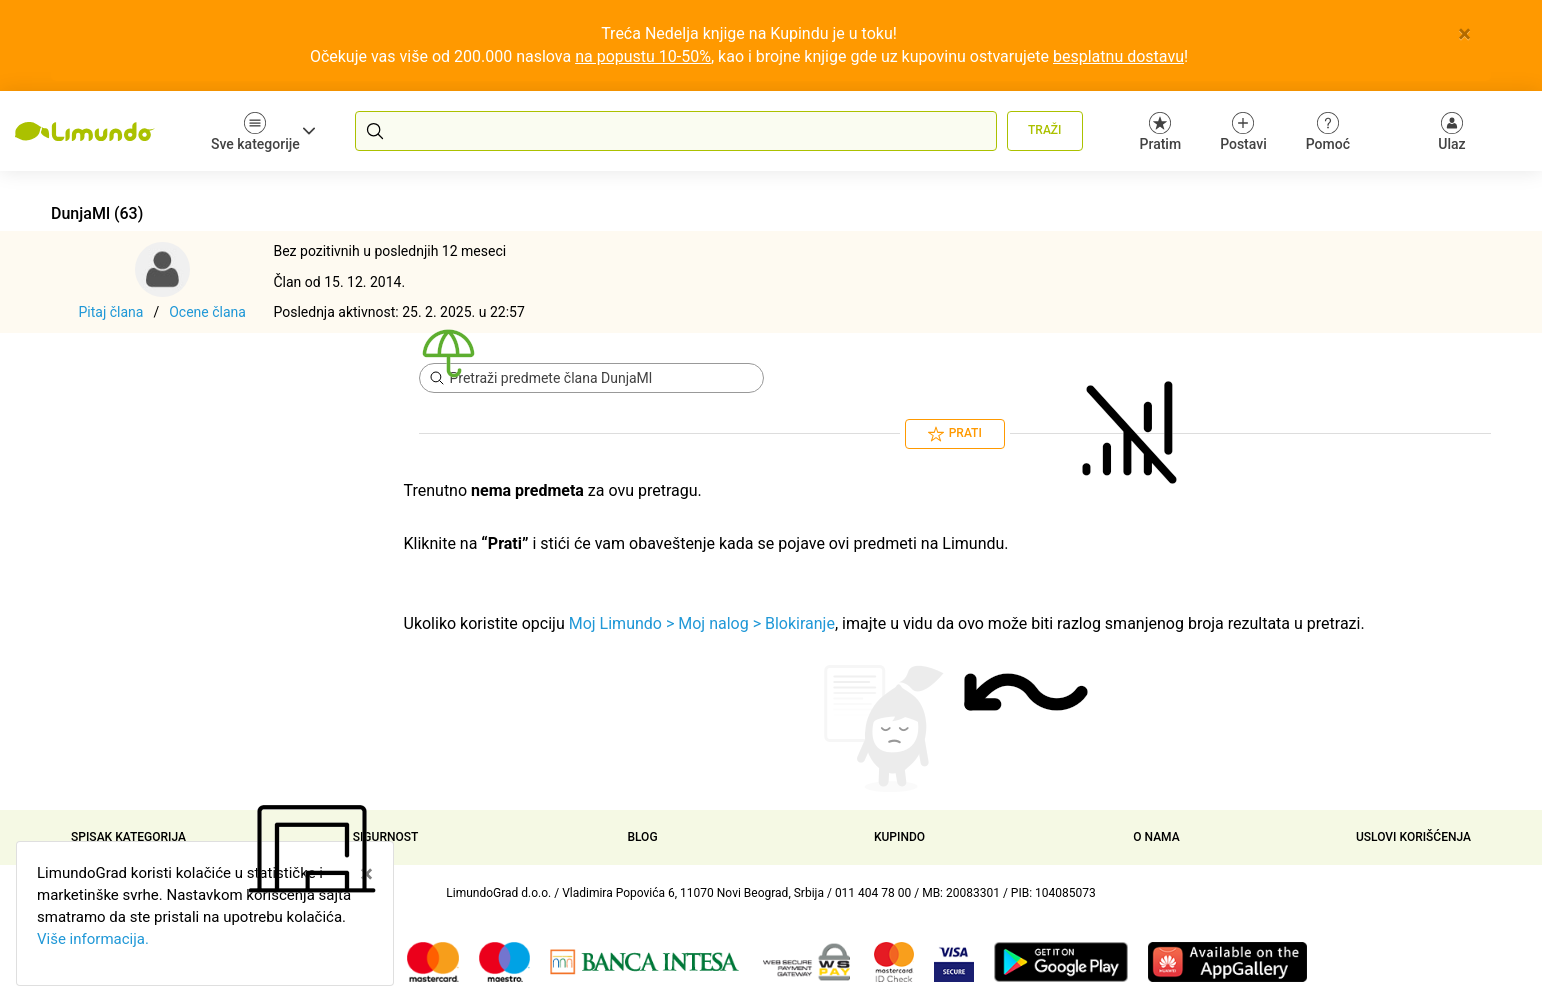 The width and height of the screenshot is (1542, 1002). Describe the element at coordinates (1026, 692) in the screenshot. I see `undo or revert previous action` at that location.